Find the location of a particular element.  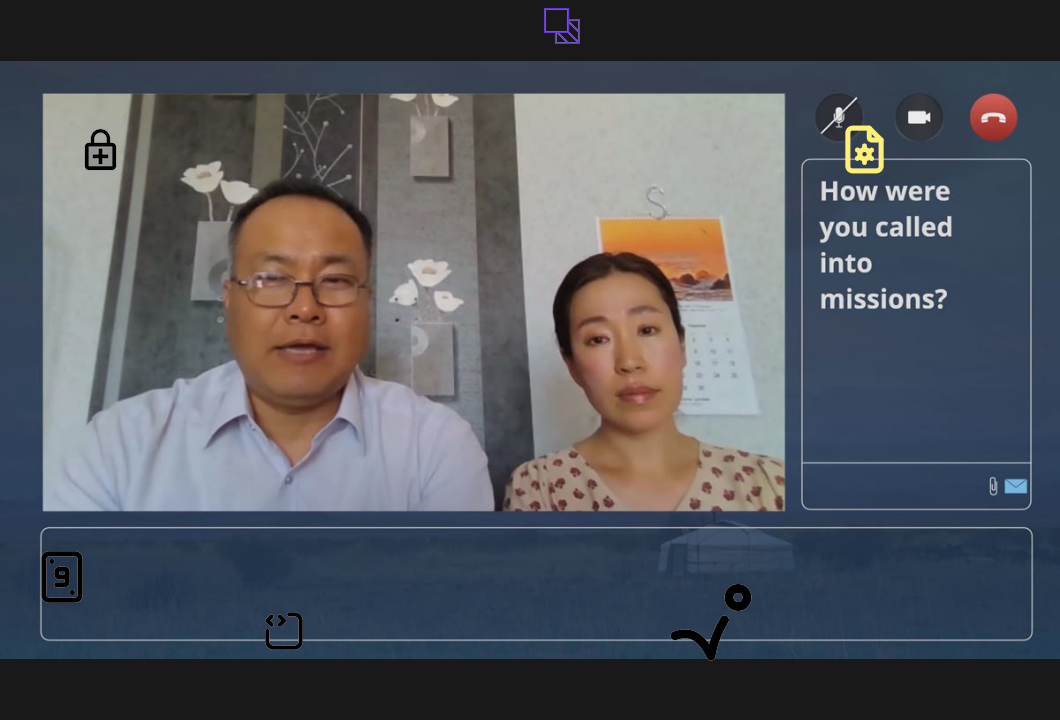

bounce or redirect content to the right is located at coordinates (711, 620).